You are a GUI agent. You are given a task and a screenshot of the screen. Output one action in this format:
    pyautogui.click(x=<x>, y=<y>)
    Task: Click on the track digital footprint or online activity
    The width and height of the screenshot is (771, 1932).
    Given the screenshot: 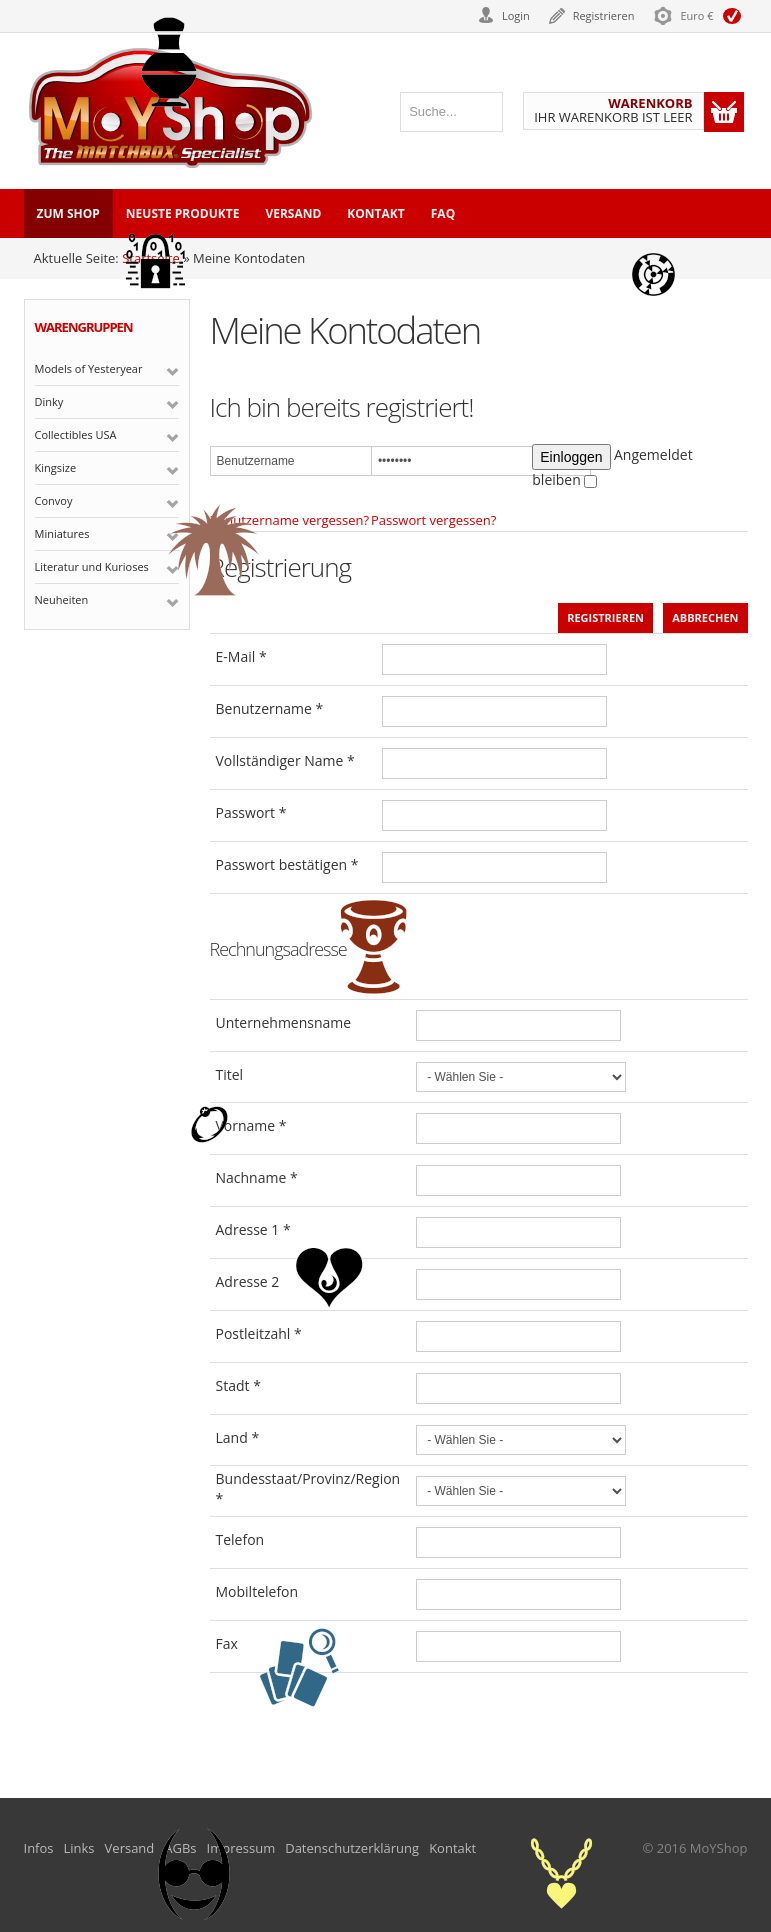 What is the action you would take?
    pyautogui.click(x=653, y=274)
    